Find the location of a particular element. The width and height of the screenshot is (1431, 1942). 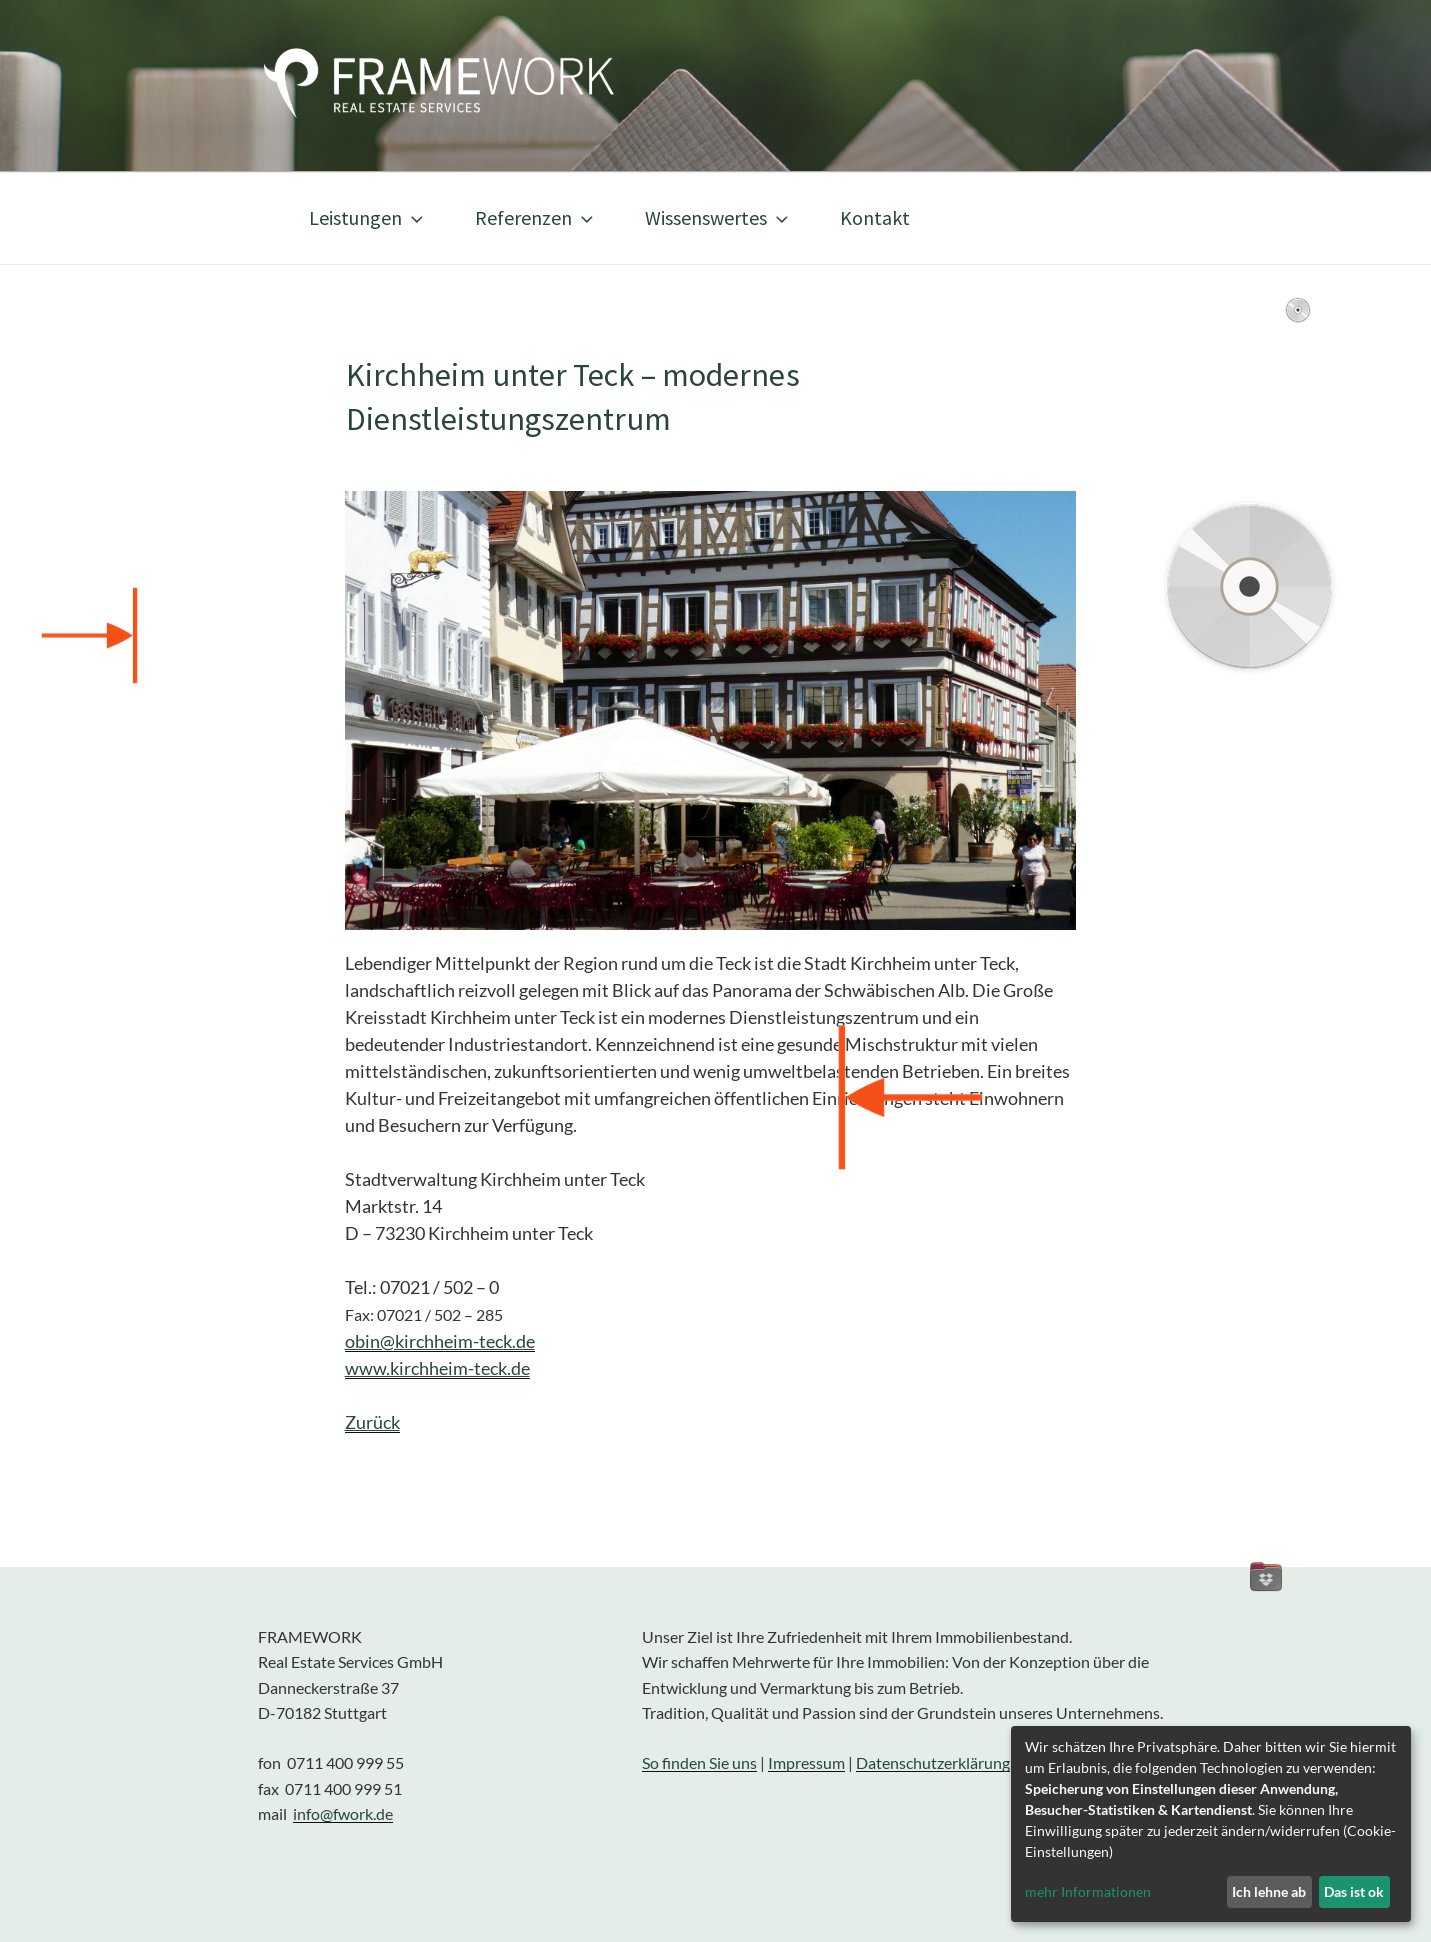

open your dropbox folder is located at coordinates (1266, 1576).